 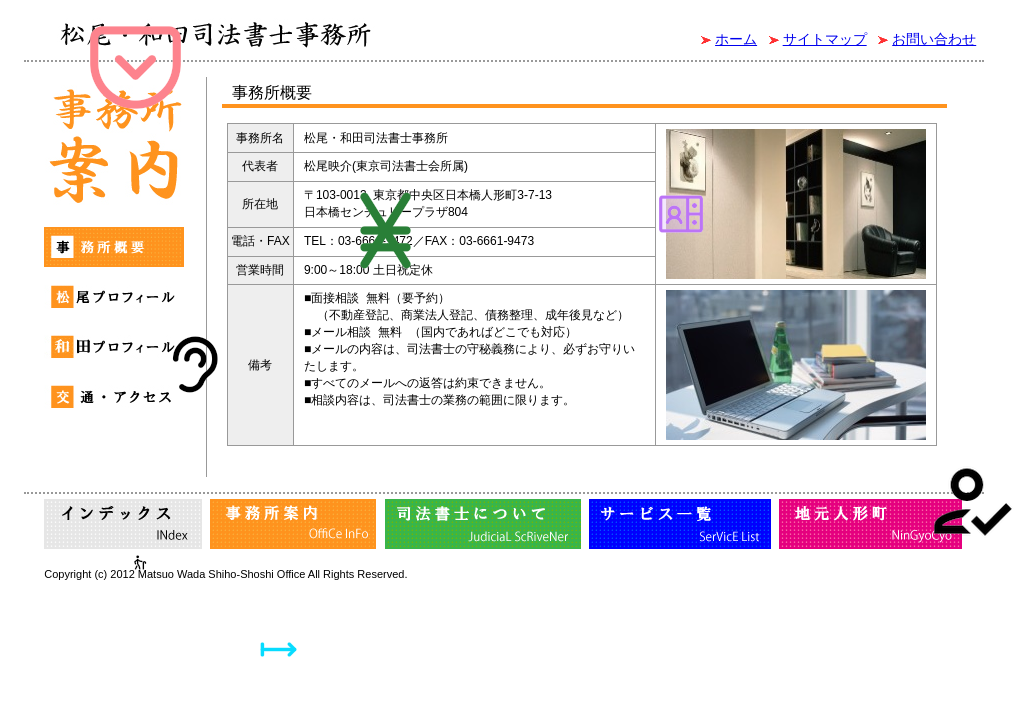 I want to click on indicates senior or elderly user category, so click(x=140, y=562).